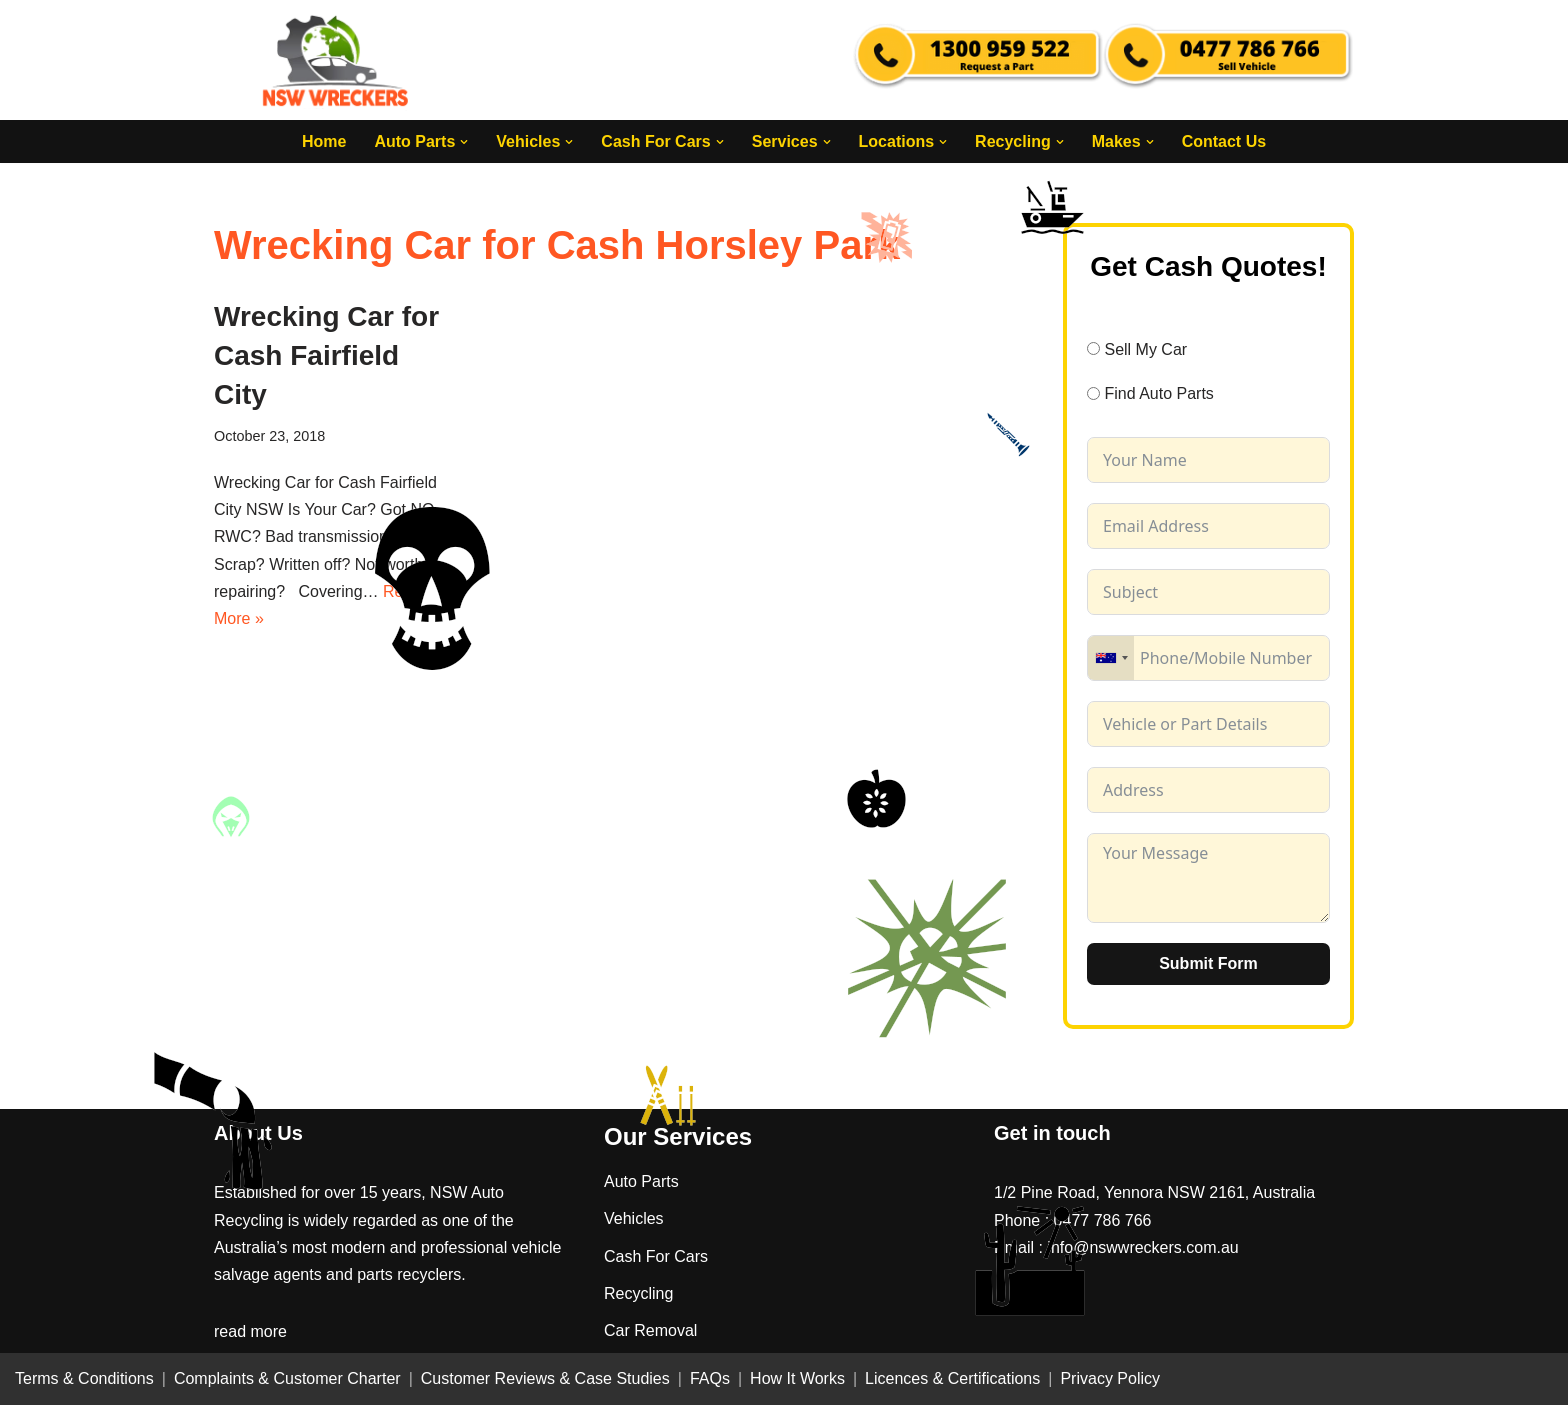 Image resolution: width=1568 pixels, height=1405 pixels. What do you see at coordinates (927, 958) in the screenshot?
I see `indicates nuclear fission or atomic reaction` at bounding box center [927, 958].